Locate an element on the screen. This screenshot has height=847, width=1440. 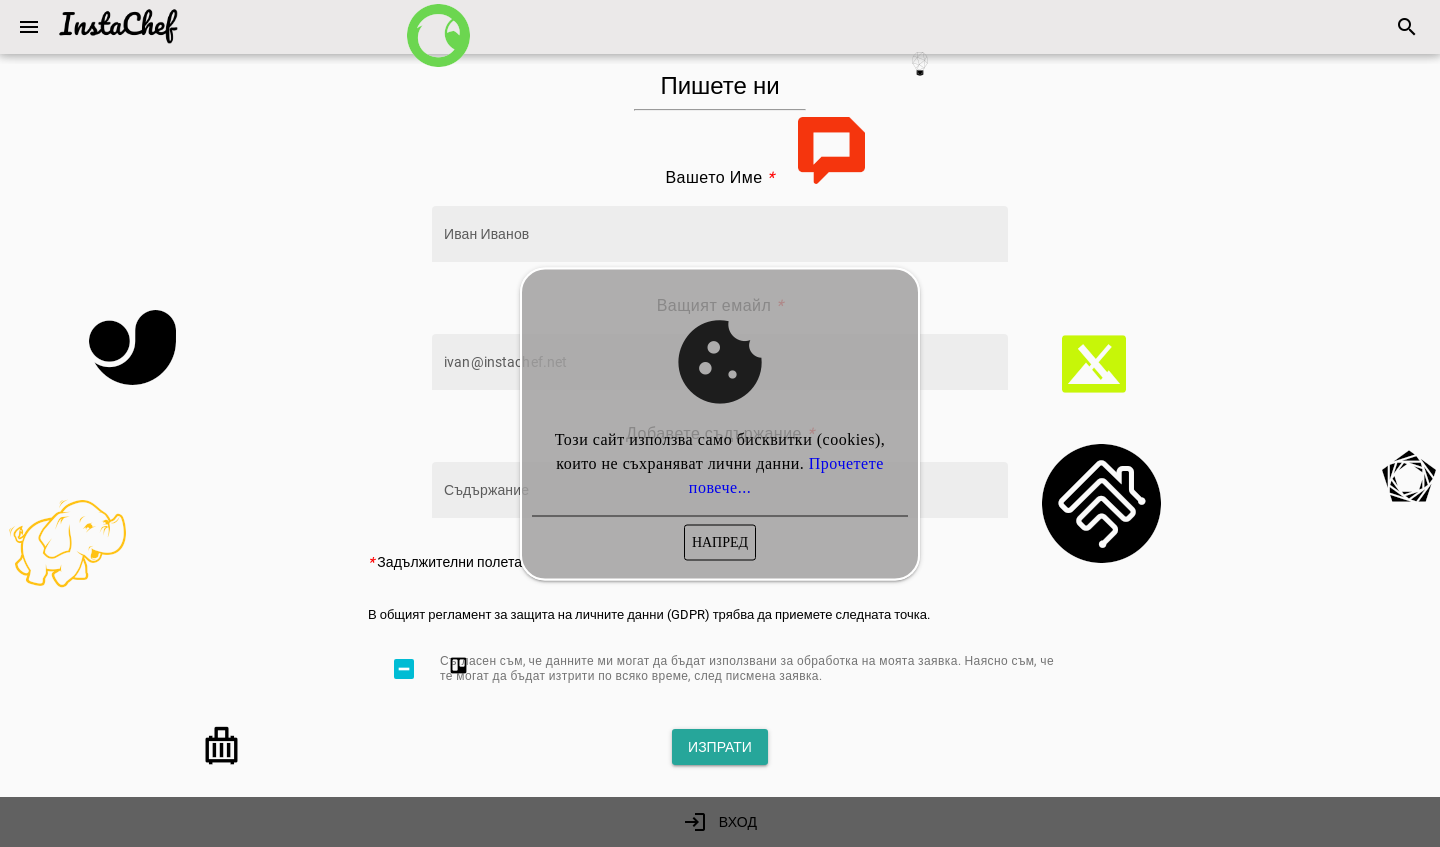
MX Linux operating system logo is located at coordinates (1094, 364).